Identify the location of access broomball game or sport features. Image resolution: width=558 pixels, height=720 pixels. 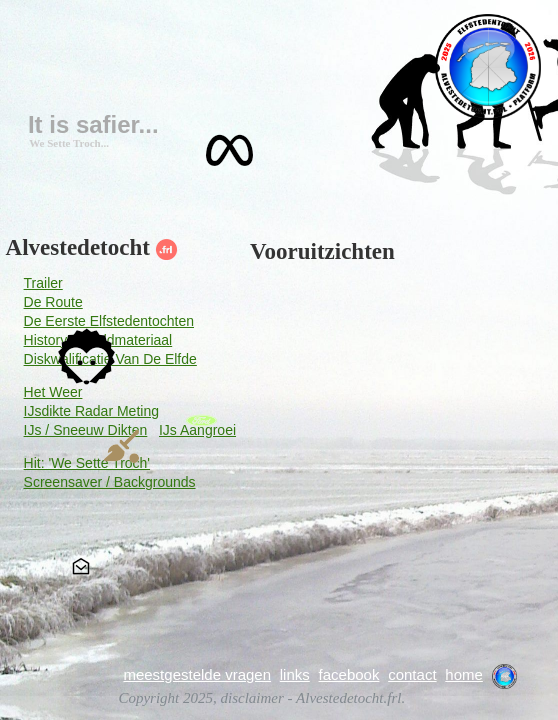
(121, 445).